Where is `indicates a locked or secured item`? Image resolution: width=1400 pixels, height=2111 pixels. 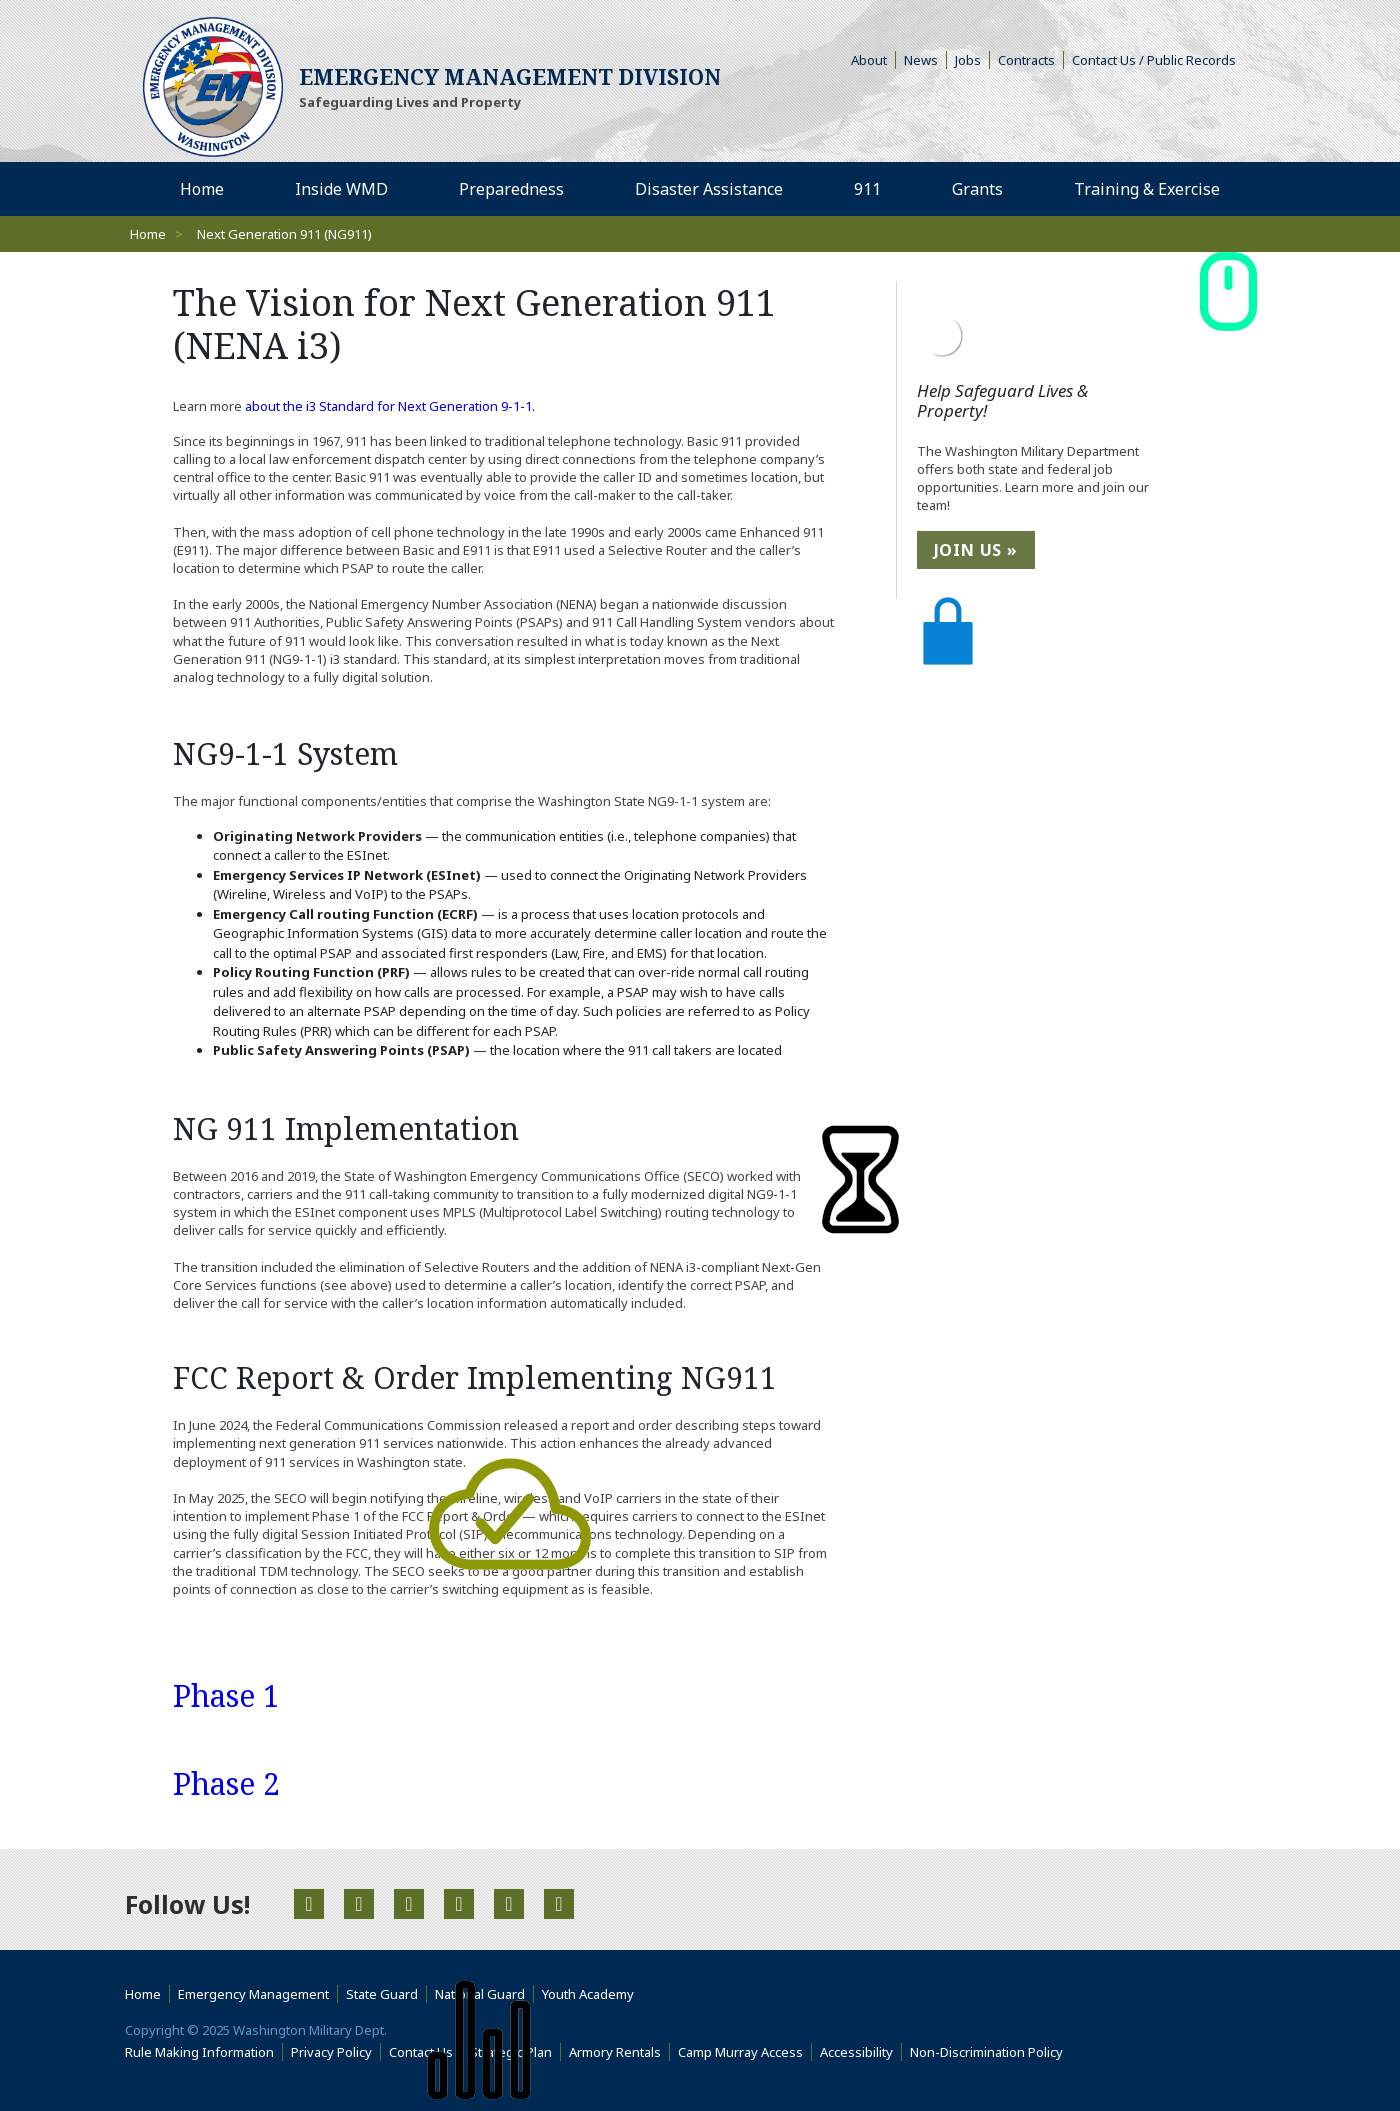
indicates a locked or secured item is located at coordinates (948, 631).